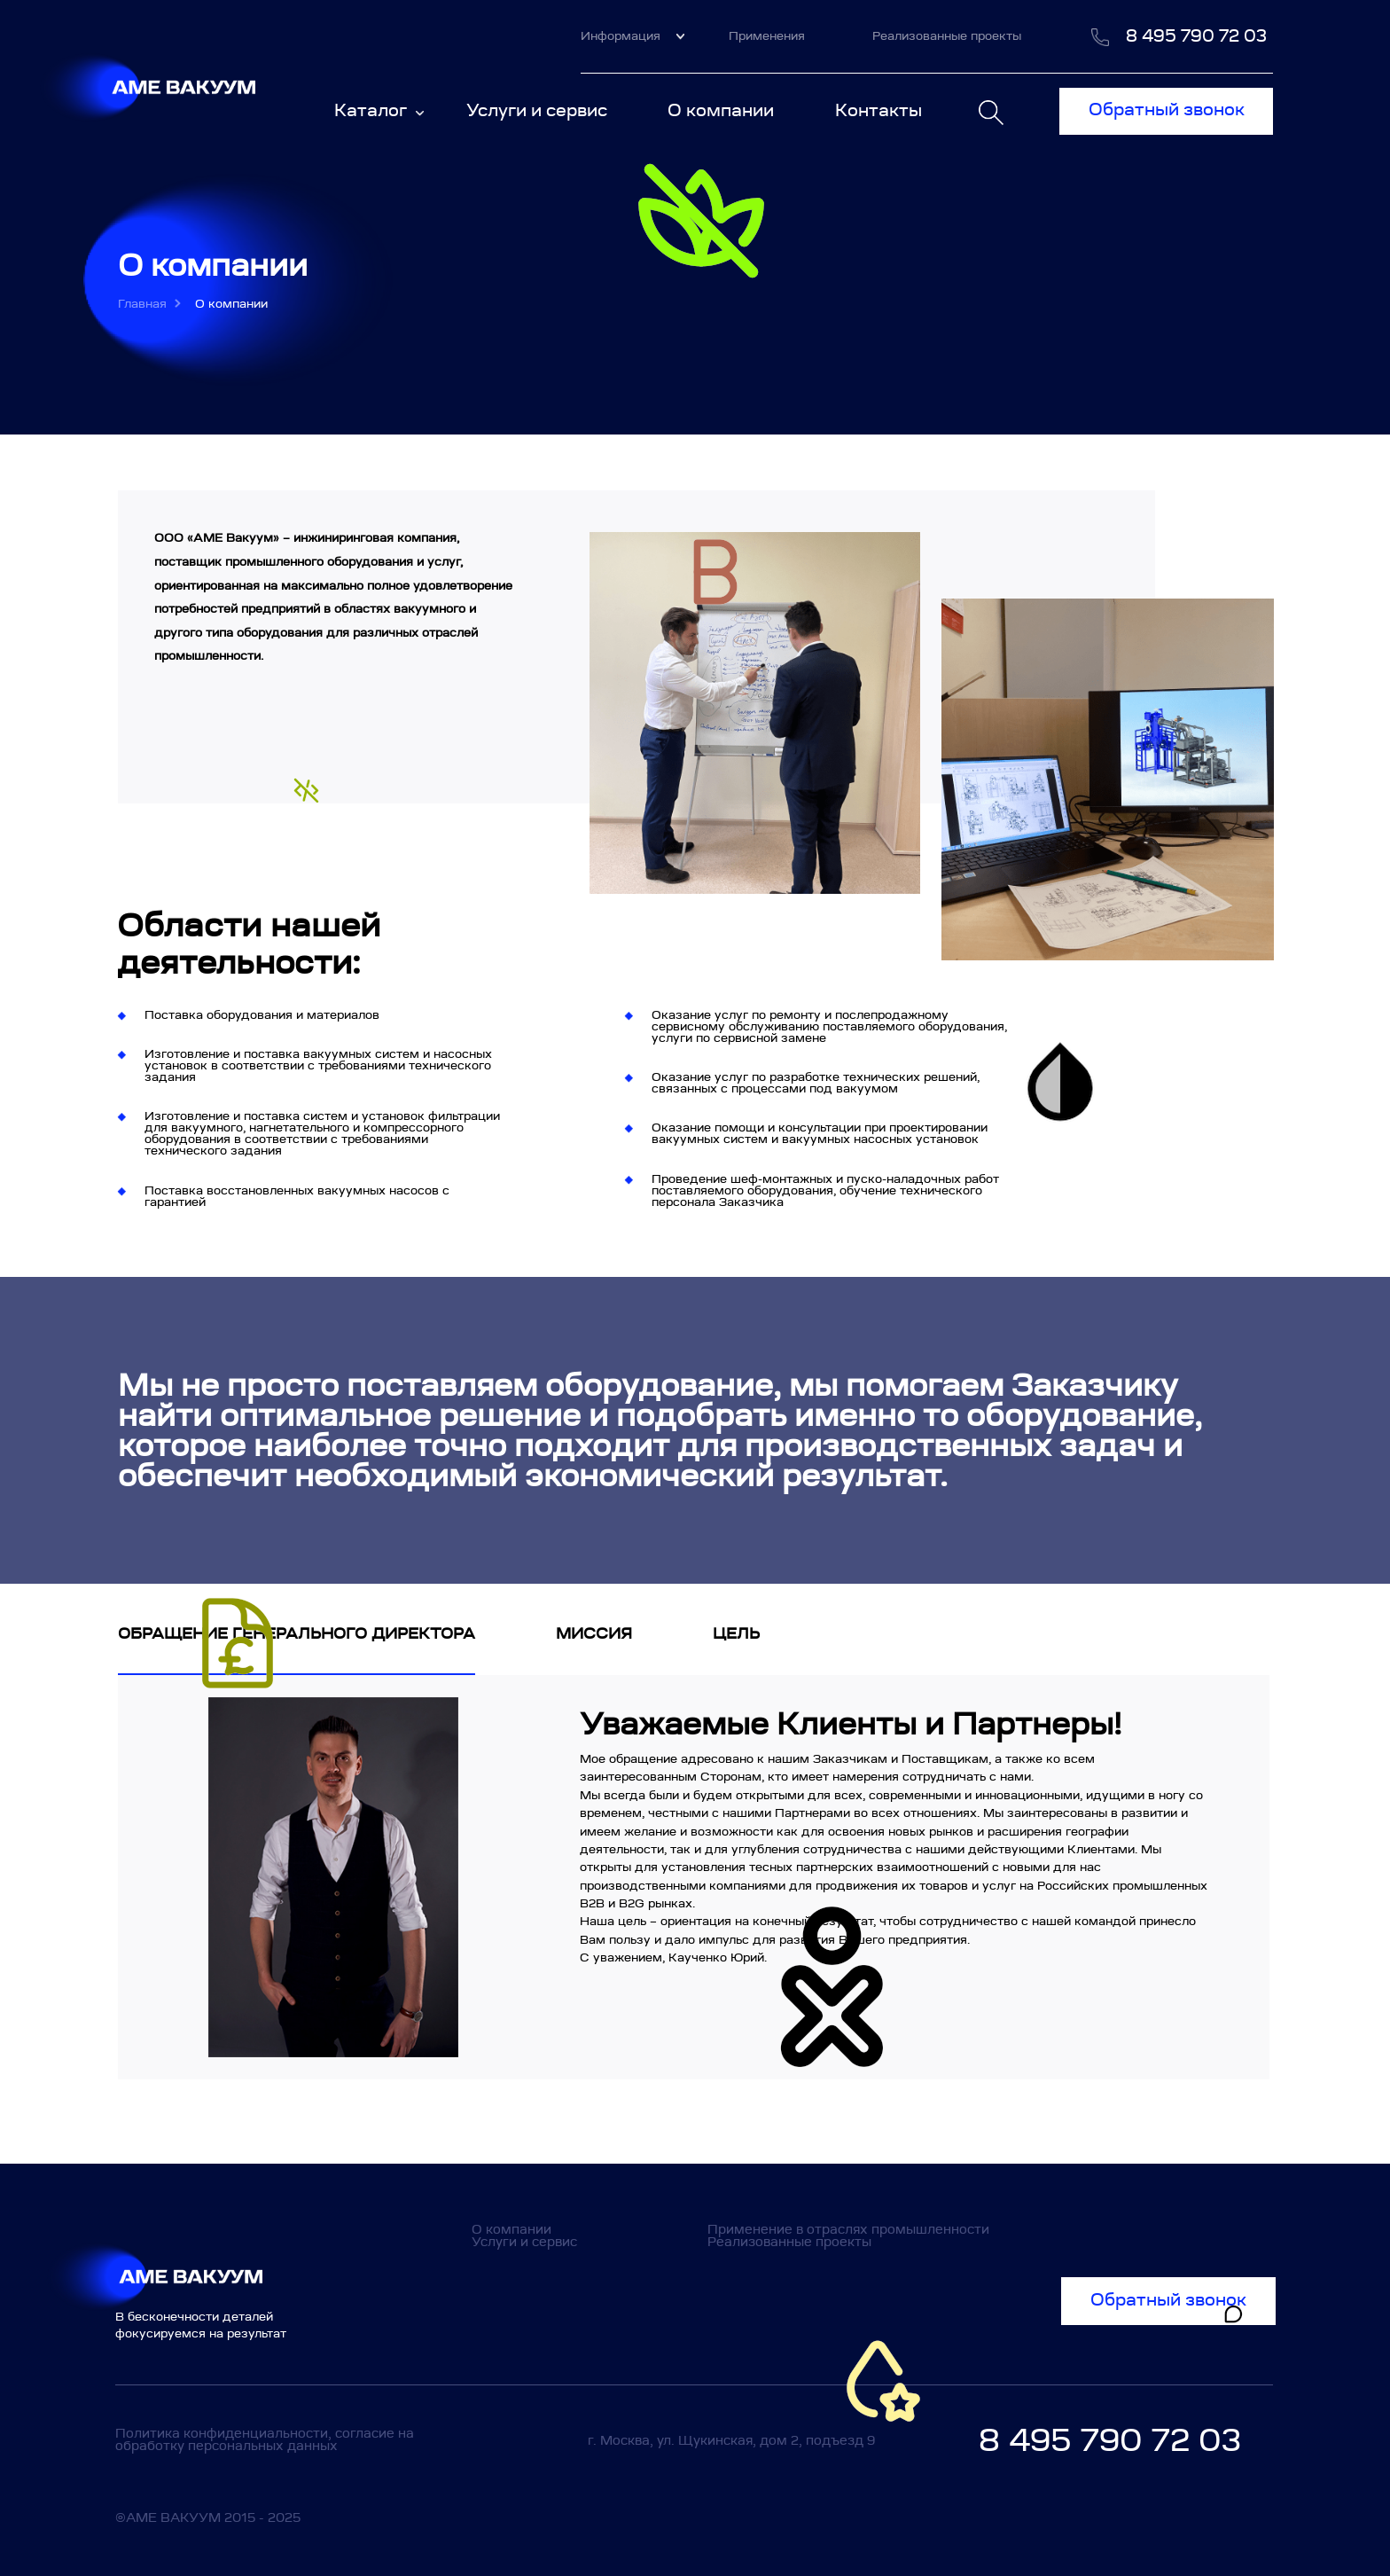 The width and height of the screenshot is (1390, 2576). I want to click on mark a water or hydration entry as favorite, so click(878, 2379).